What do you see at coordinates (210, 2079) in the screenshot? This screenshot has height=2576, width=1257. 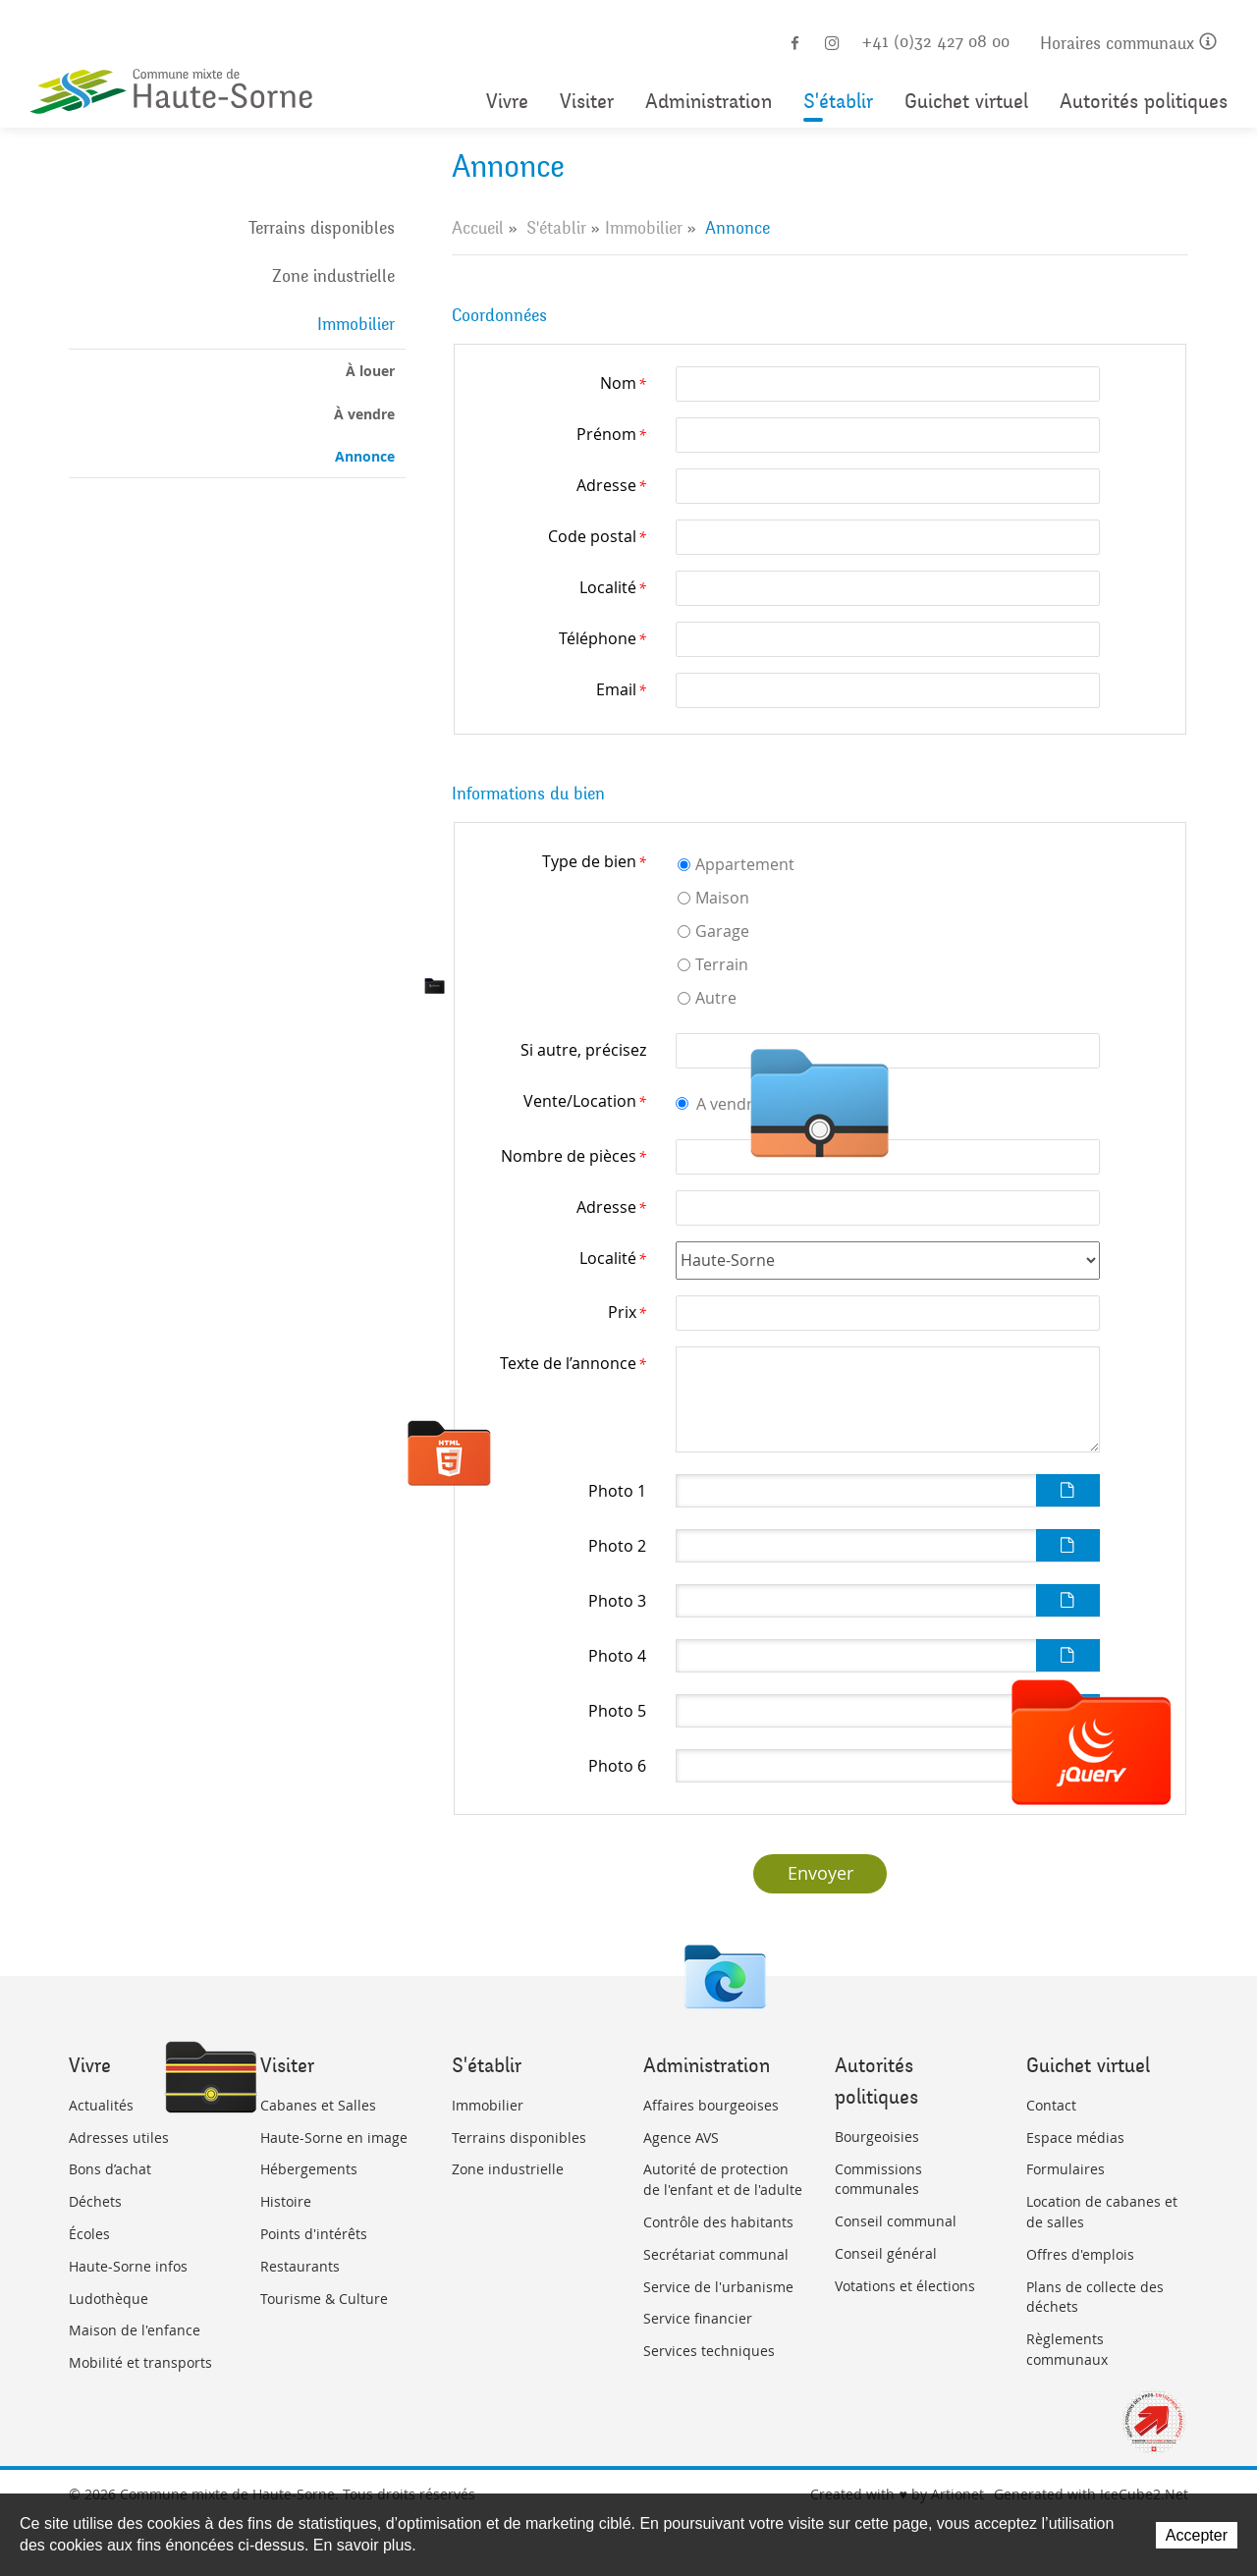 I see `folder for pokémon luxury ball collection or related game files` at bounding box center [210, 2079].